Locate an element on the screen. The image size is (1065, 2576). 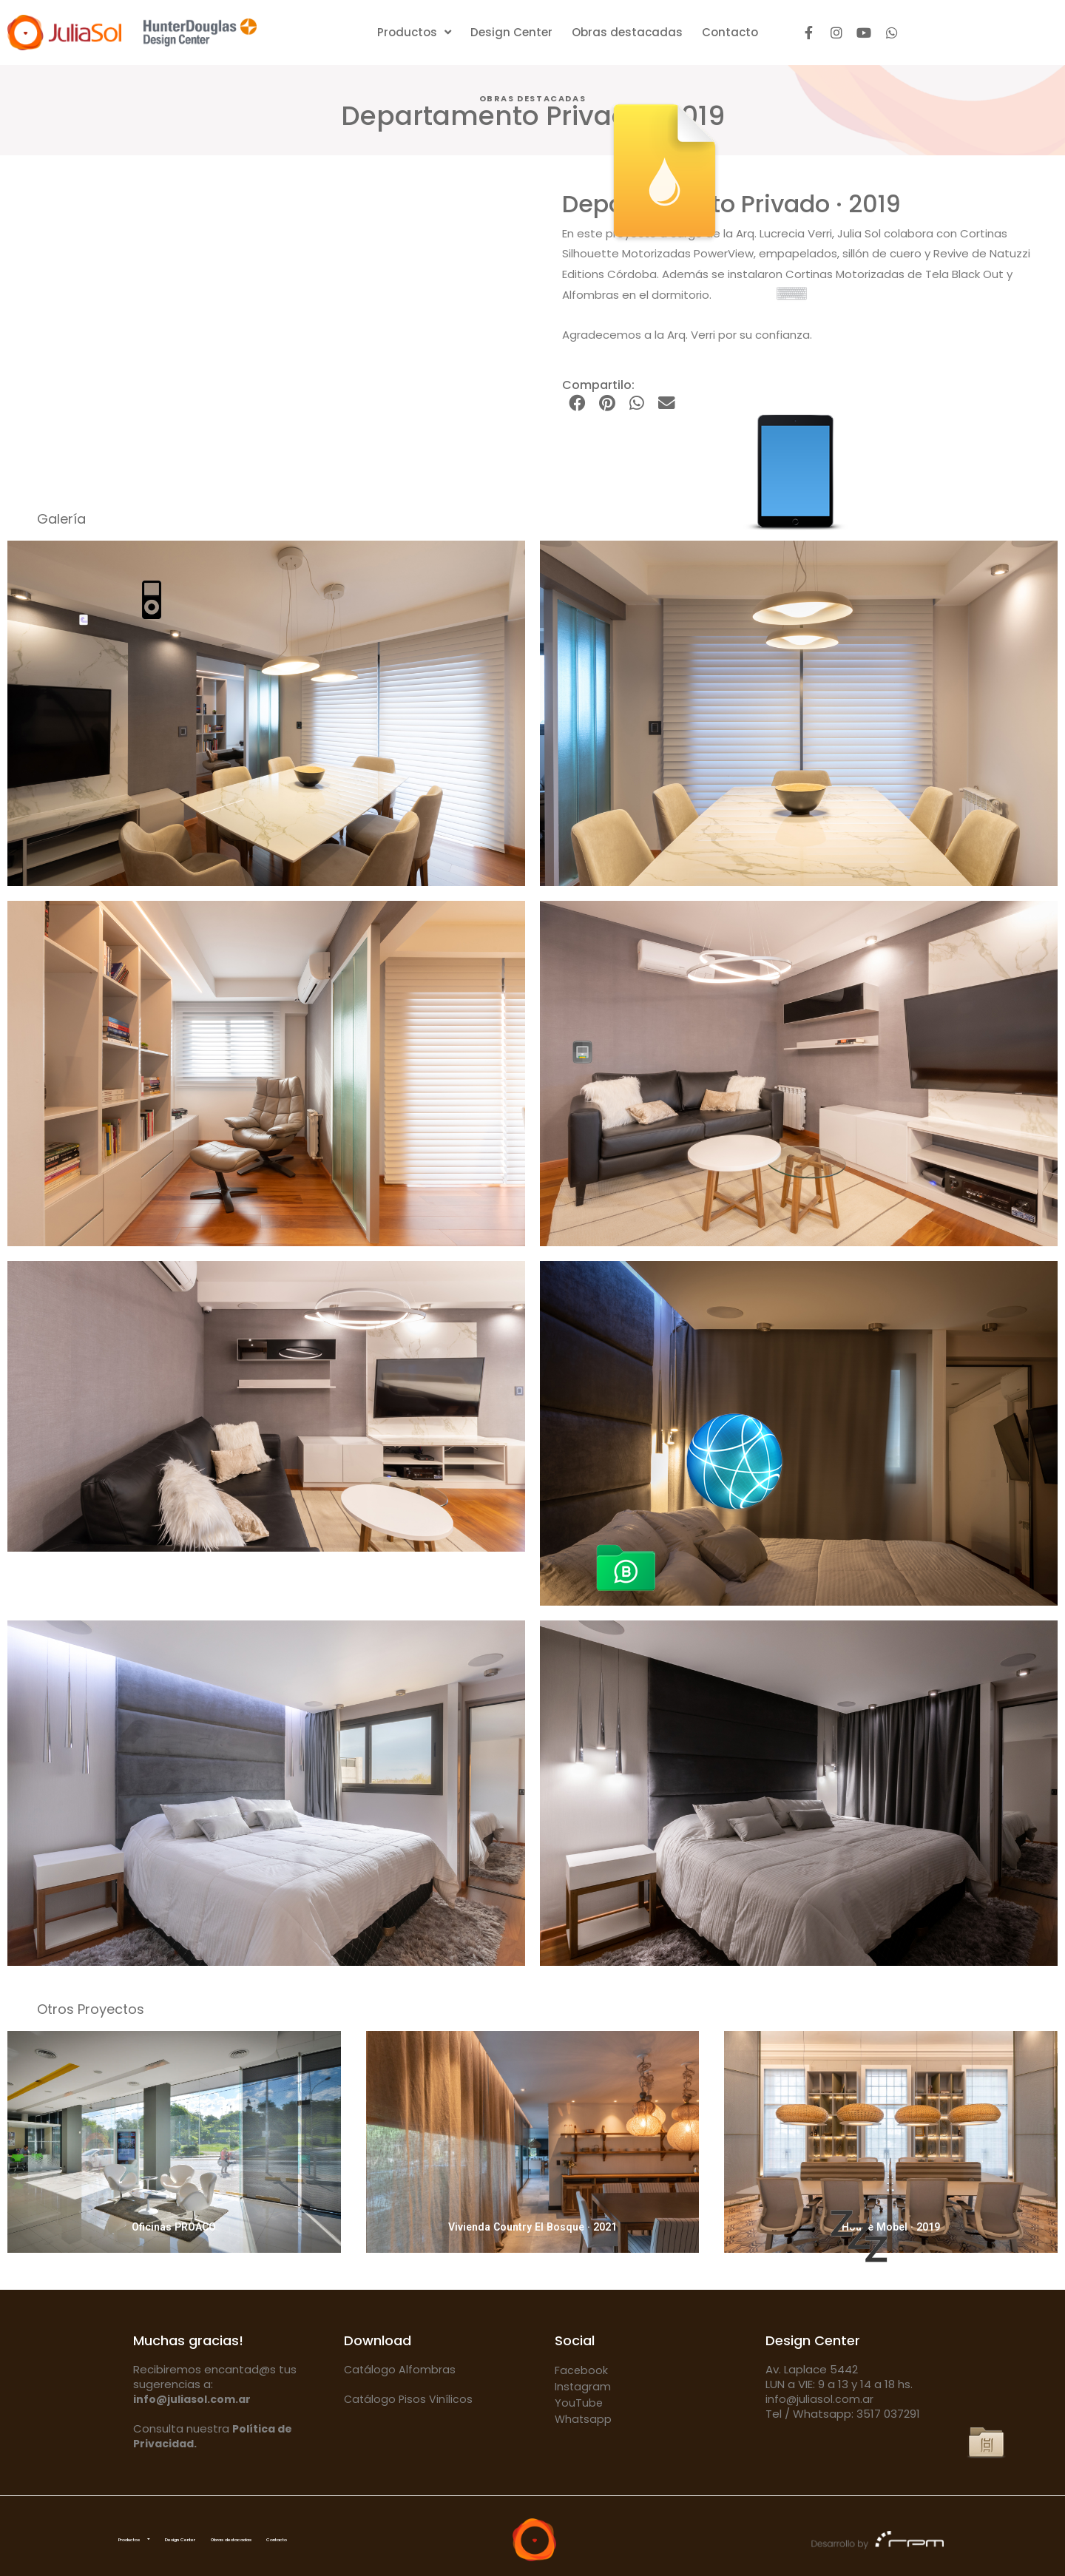
open your videos folder is located at coordinates (986, 2444).